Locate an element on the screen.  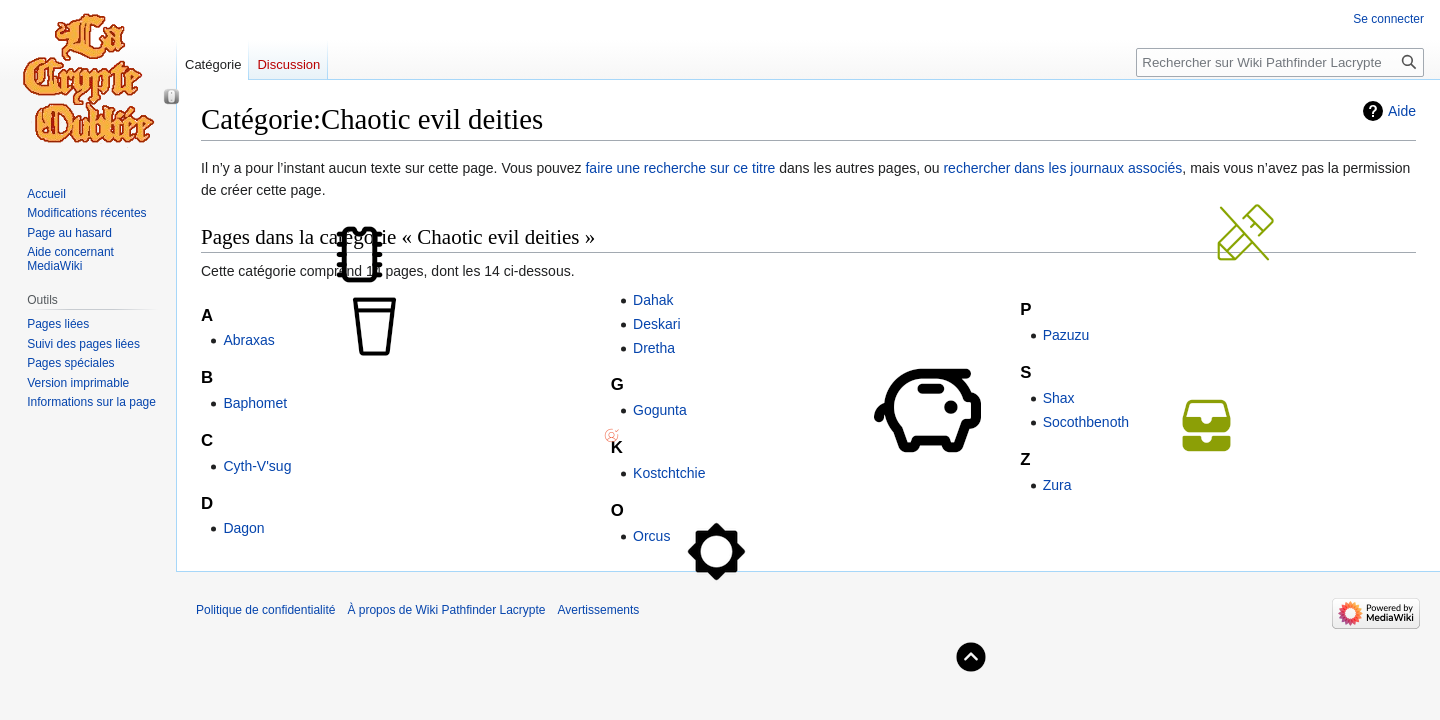
scroll to top of page is located at coordinates (971, 657).